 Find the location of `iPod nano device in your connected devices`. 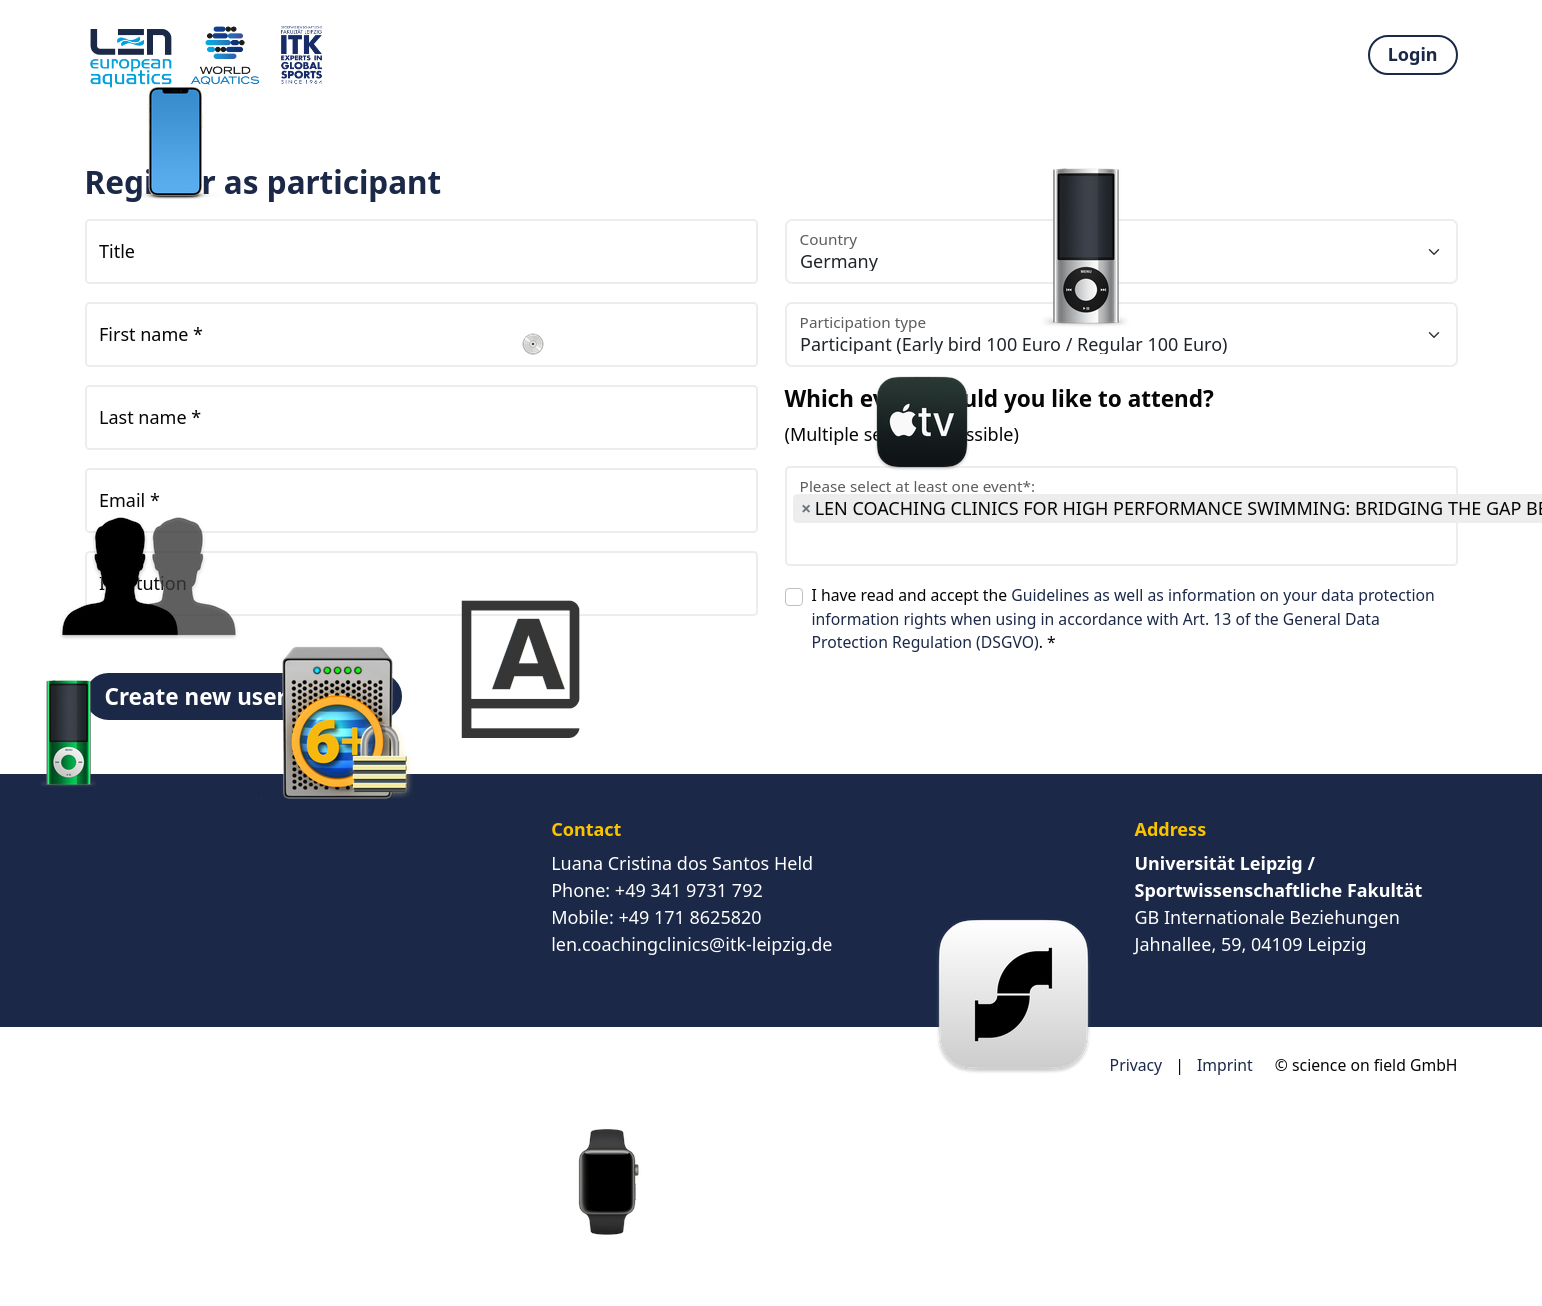

iPod nano device in your connected devices is located at coordinates (1085, 248).